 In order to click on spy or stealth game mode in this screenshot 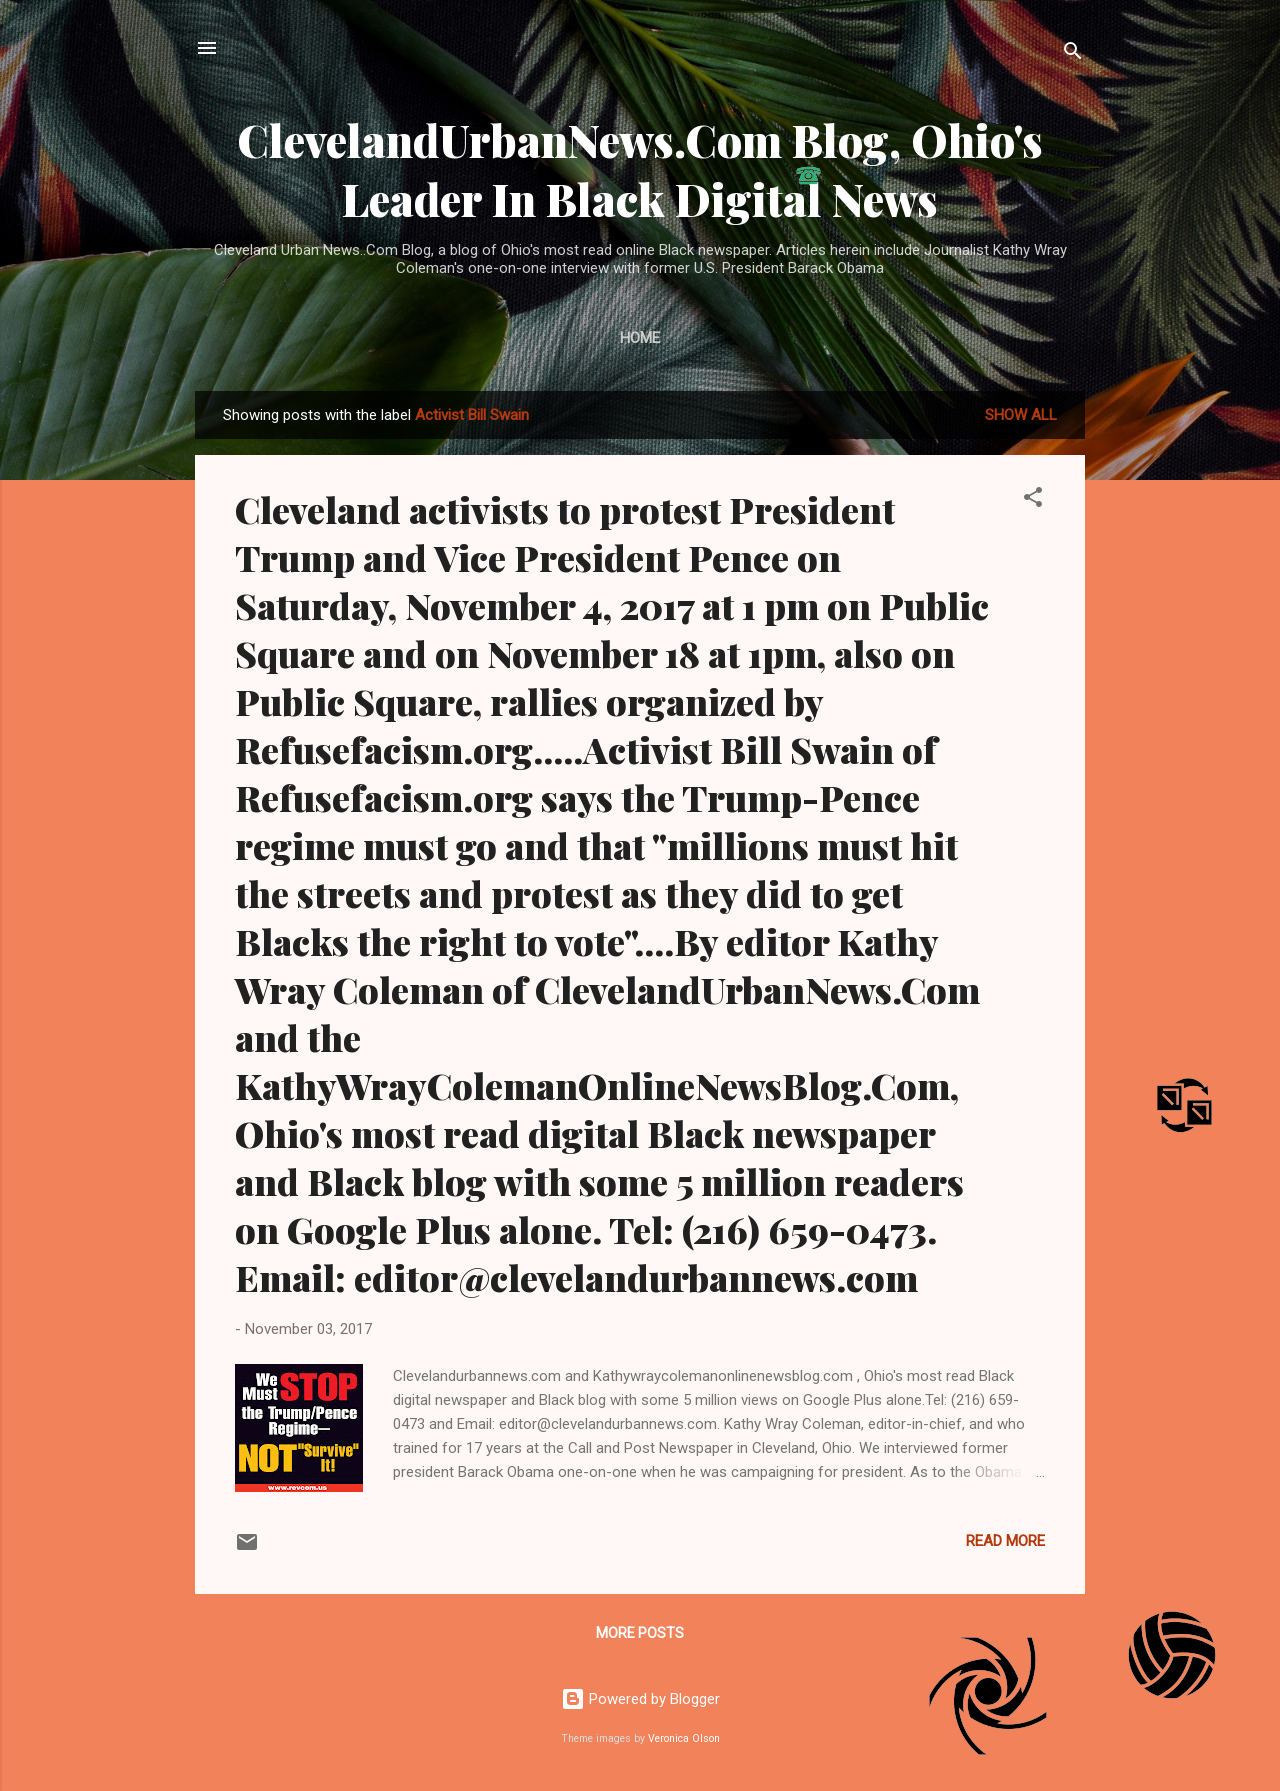, I will do `click(988, 1696)`.